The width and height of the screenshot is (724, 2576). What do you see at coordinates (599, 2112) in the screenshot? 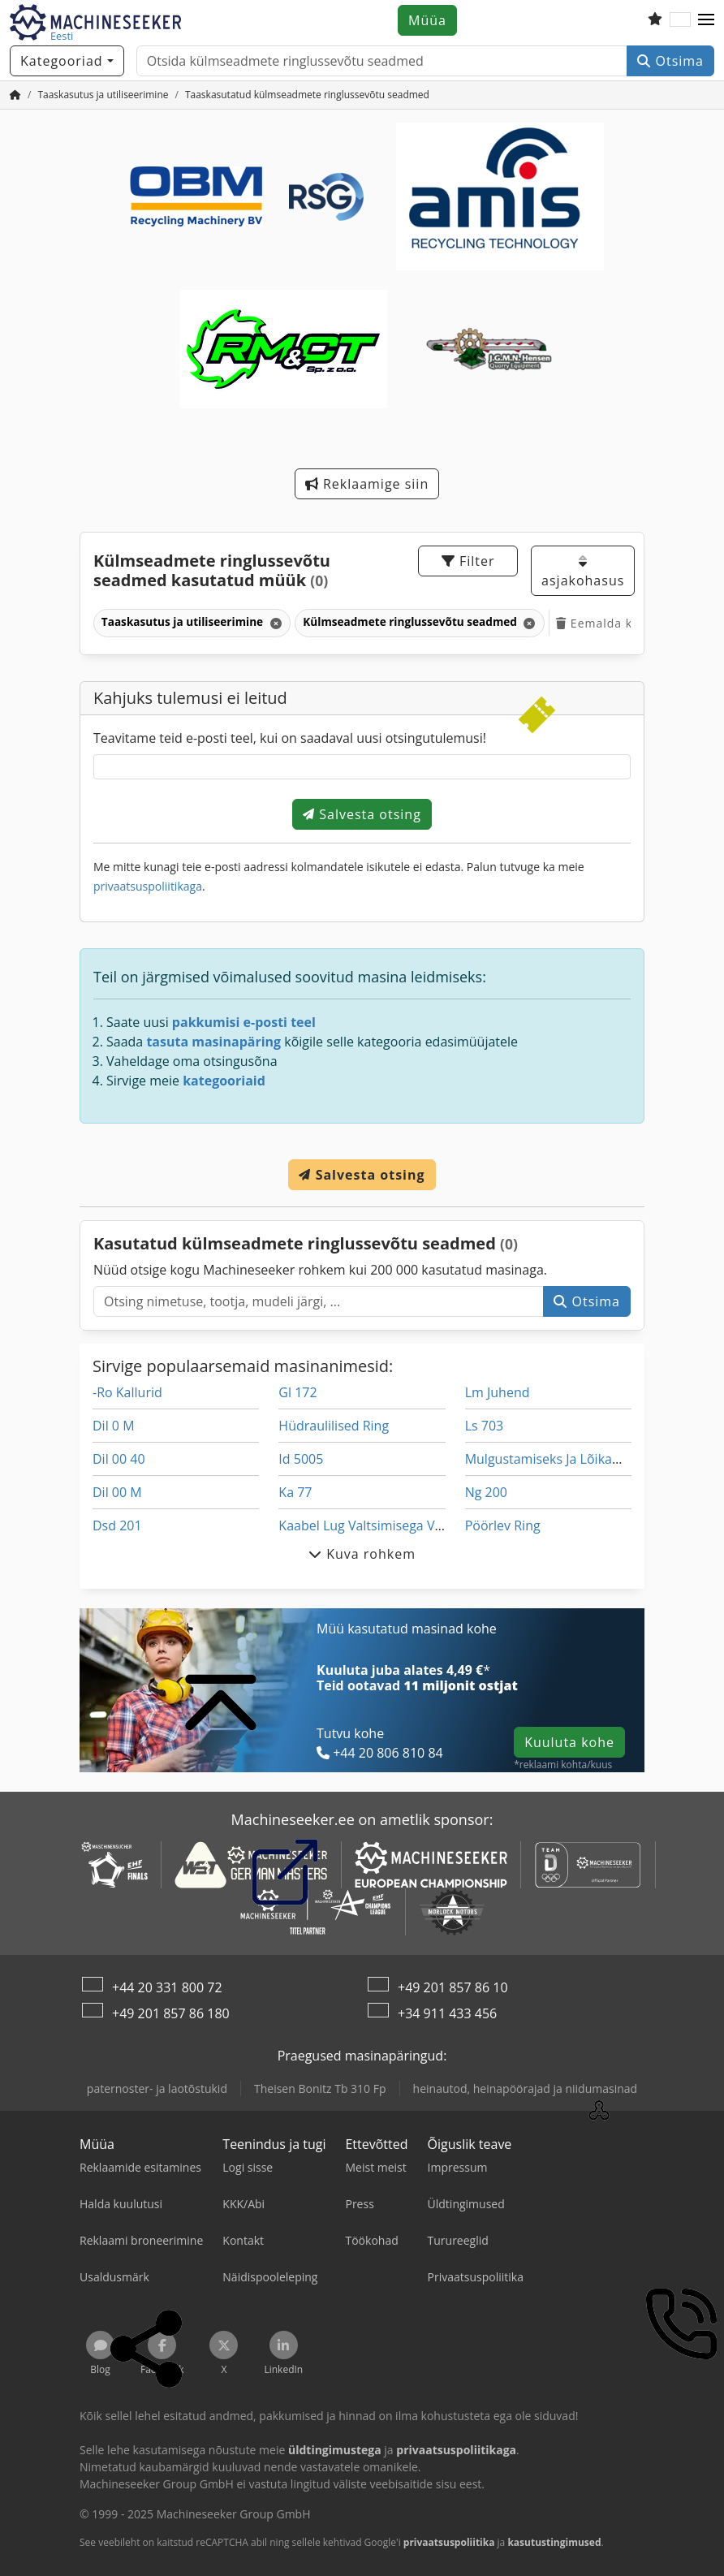
I see `indicates loading or processing in progress` at bounding box center [599, 2112].